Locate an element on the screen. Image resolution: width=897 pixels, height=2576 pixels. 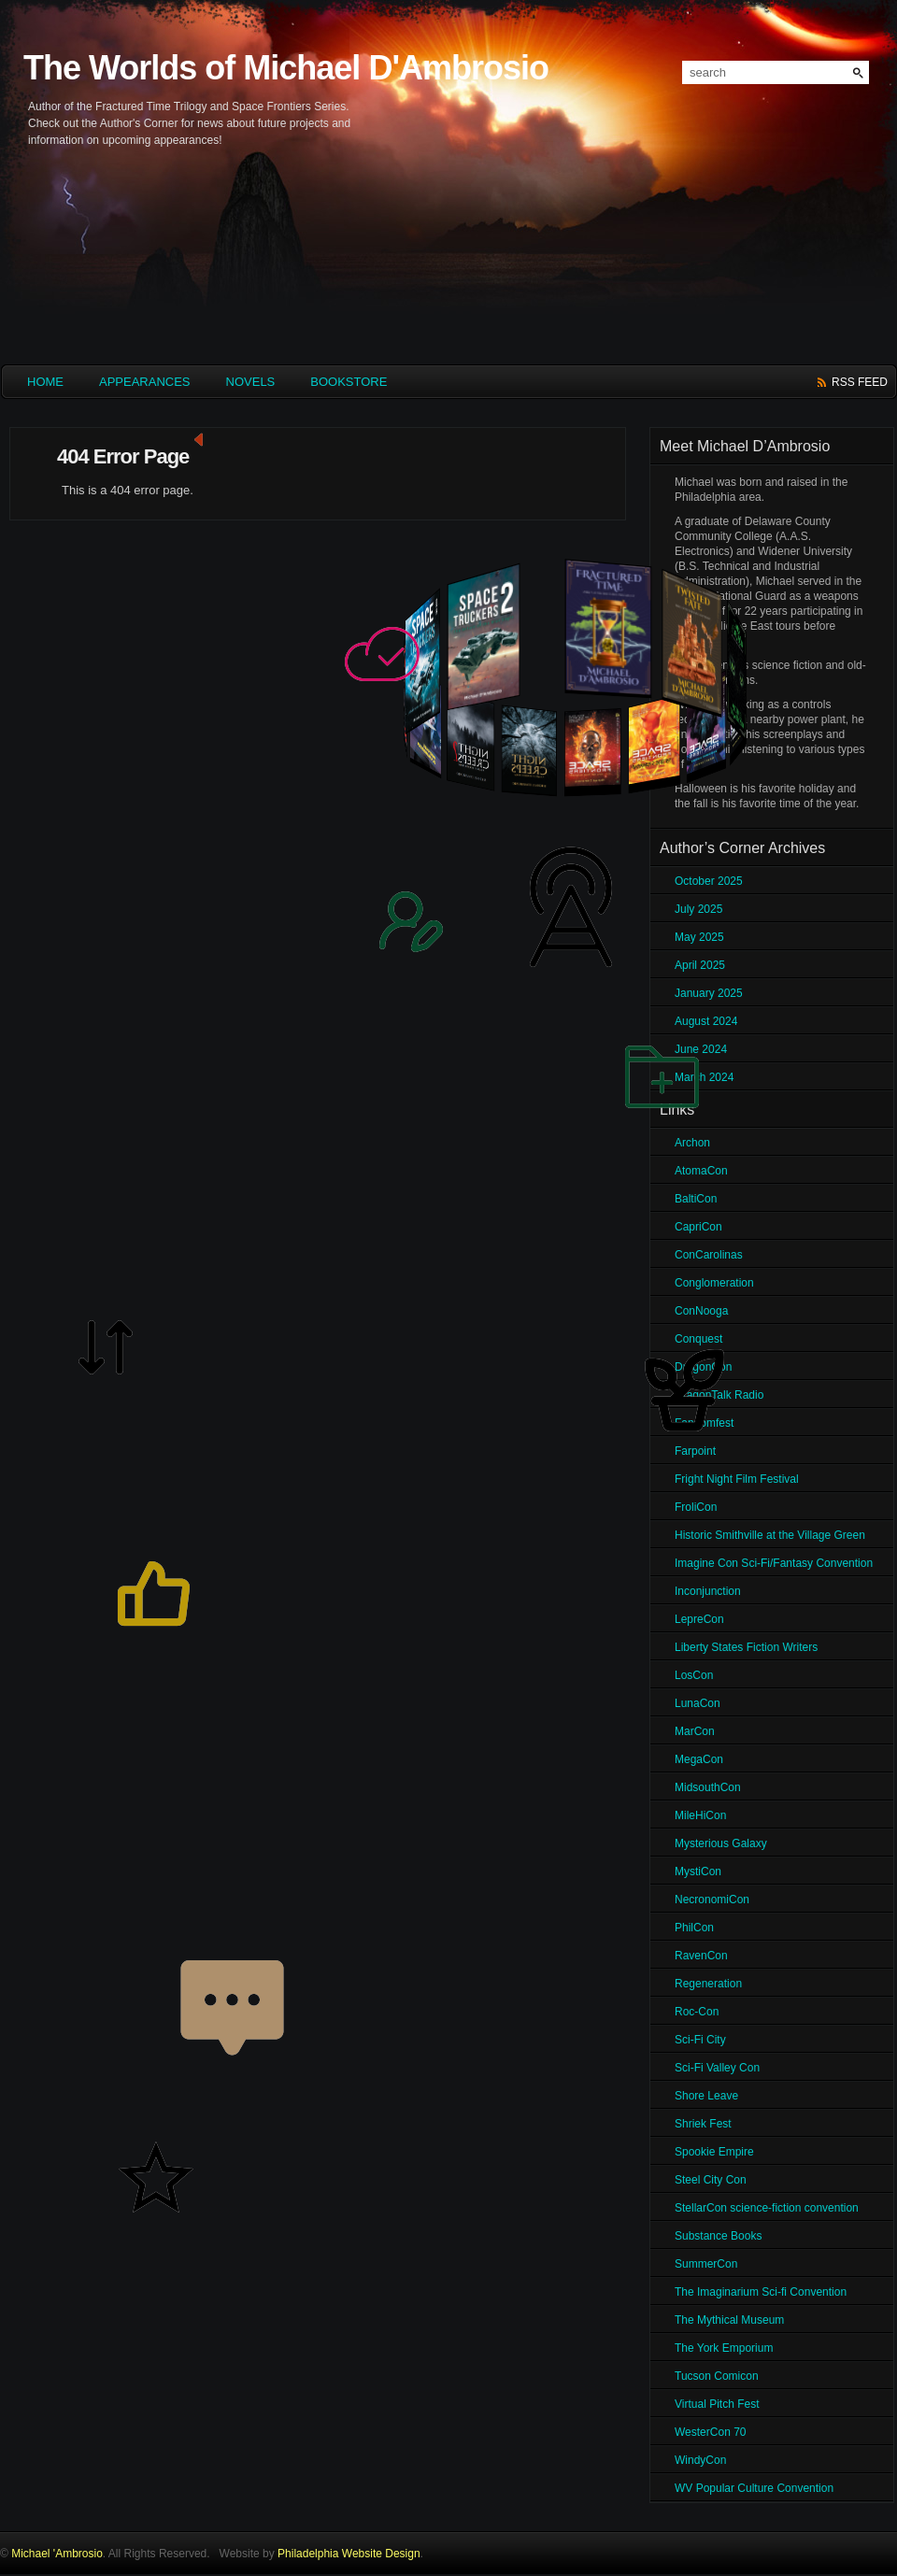
open chat or messaging is located at coordinates (232, 2003).